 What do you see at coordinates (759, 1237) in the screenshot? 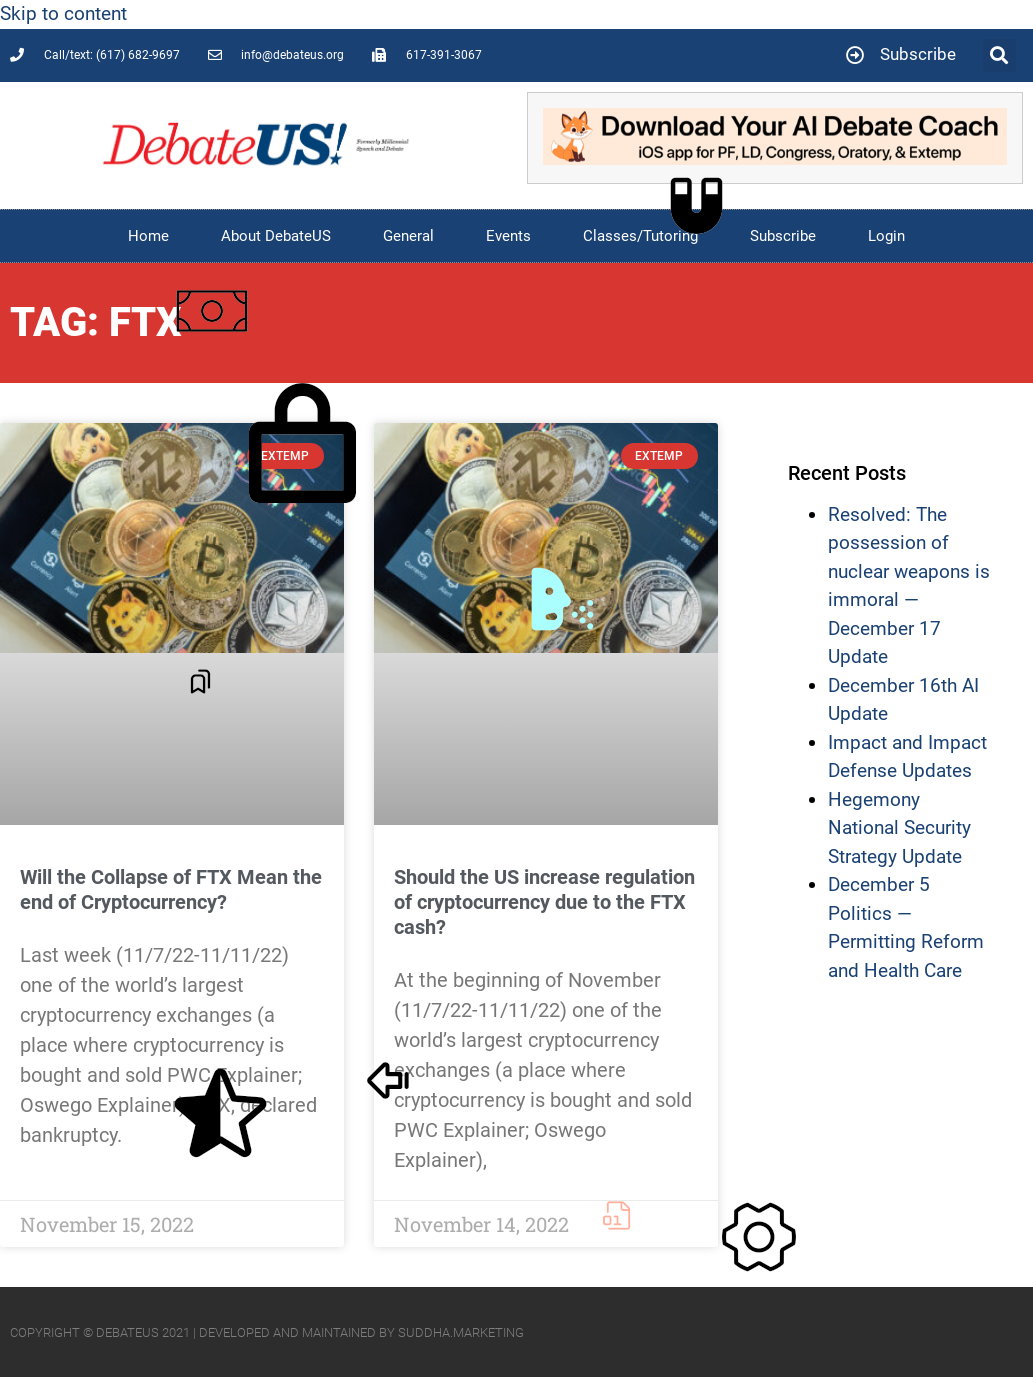
I see `access settings or preferences` at bounding box center [759, 1237].